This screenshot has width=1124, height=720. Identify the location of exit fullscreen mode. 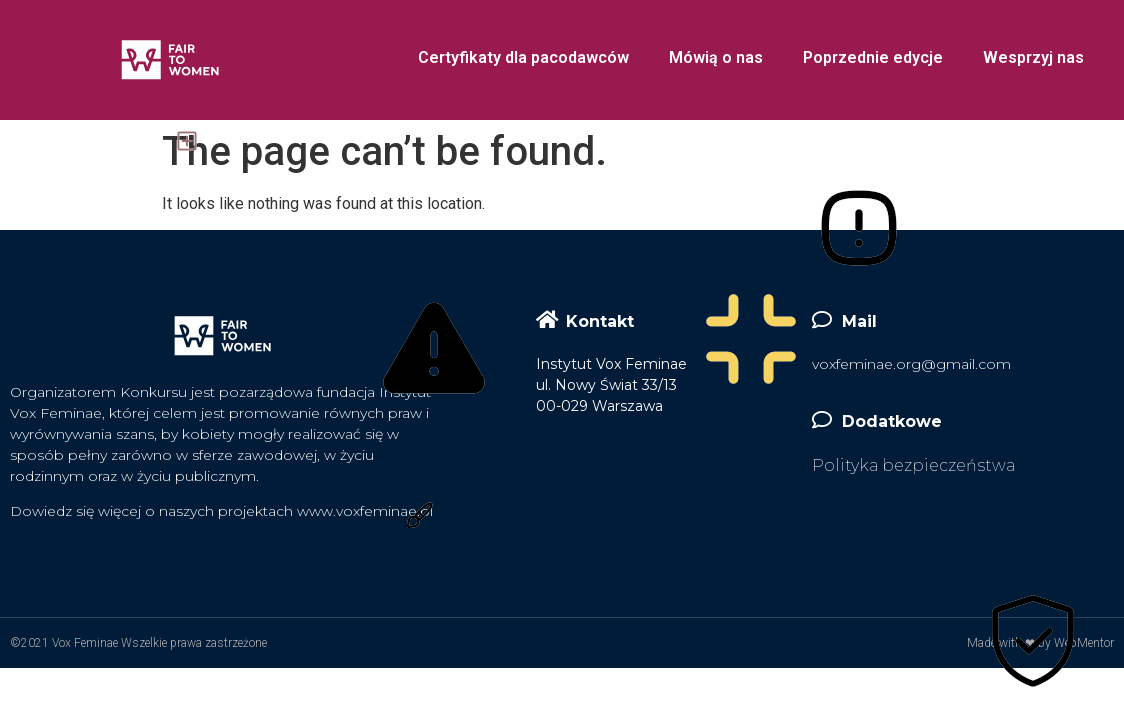
(751, 339).